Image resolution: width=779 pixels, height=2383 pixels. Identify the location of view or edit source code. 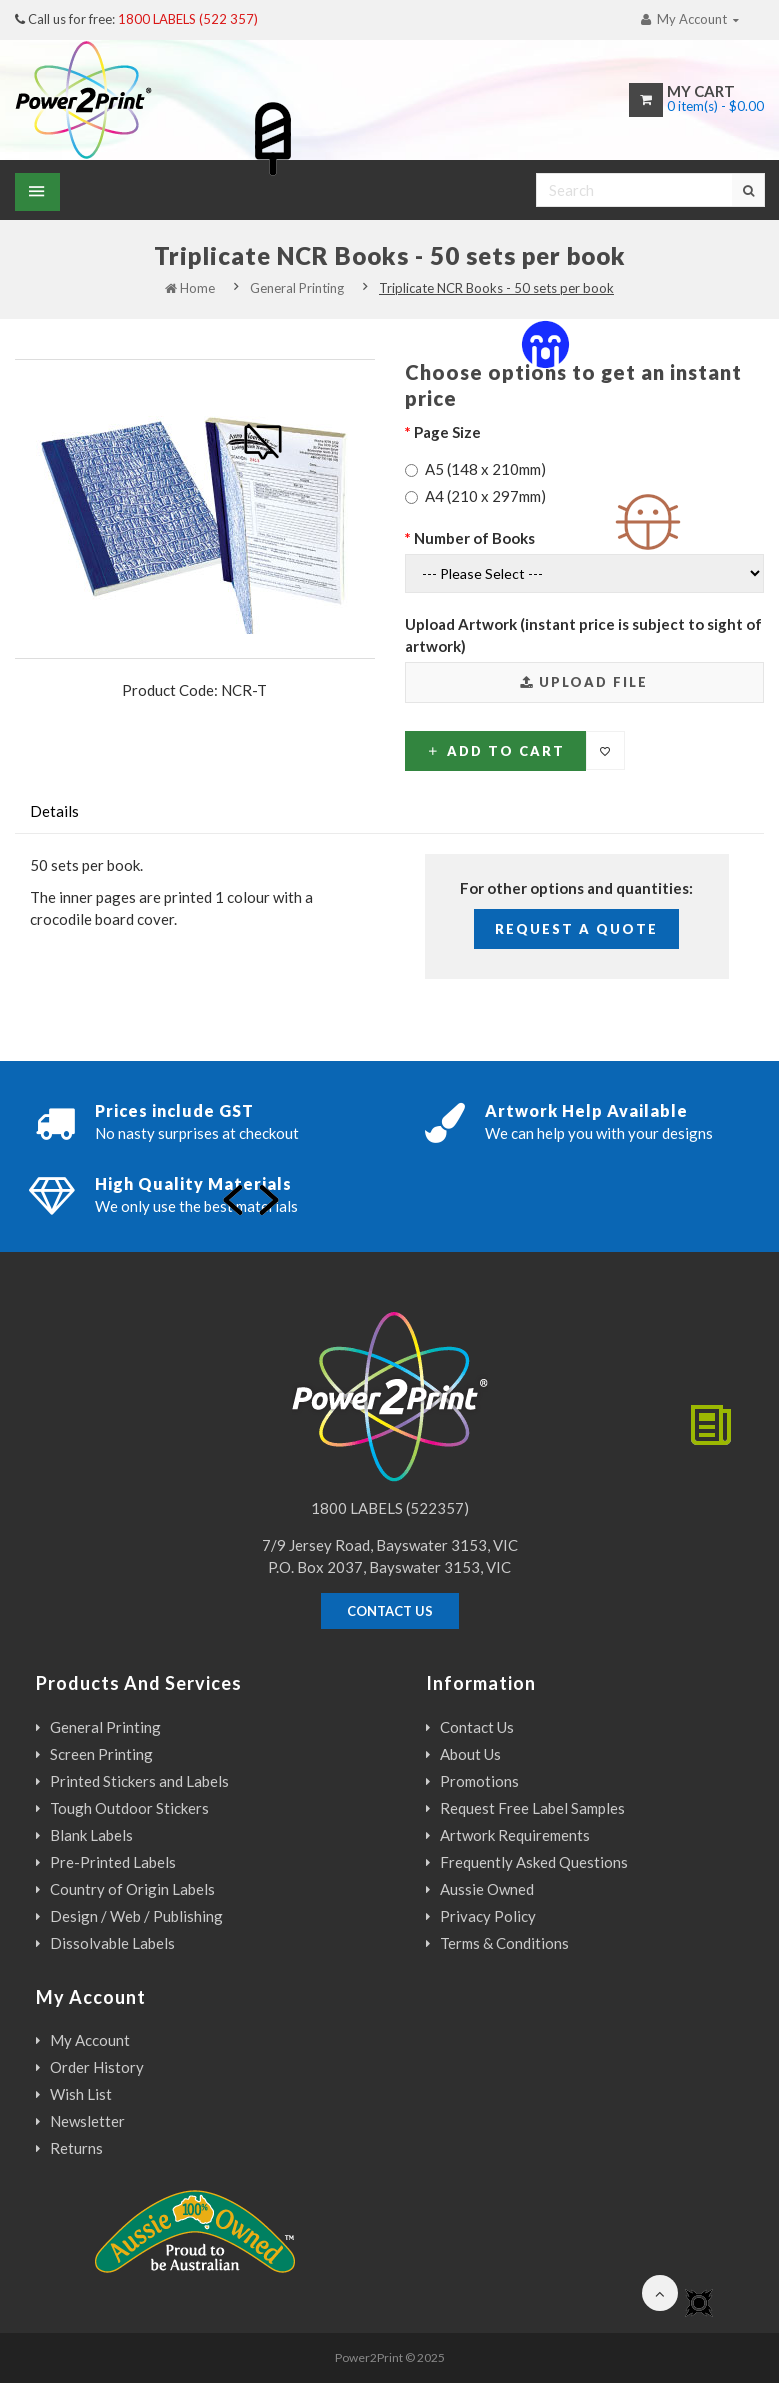
(251, 1200).